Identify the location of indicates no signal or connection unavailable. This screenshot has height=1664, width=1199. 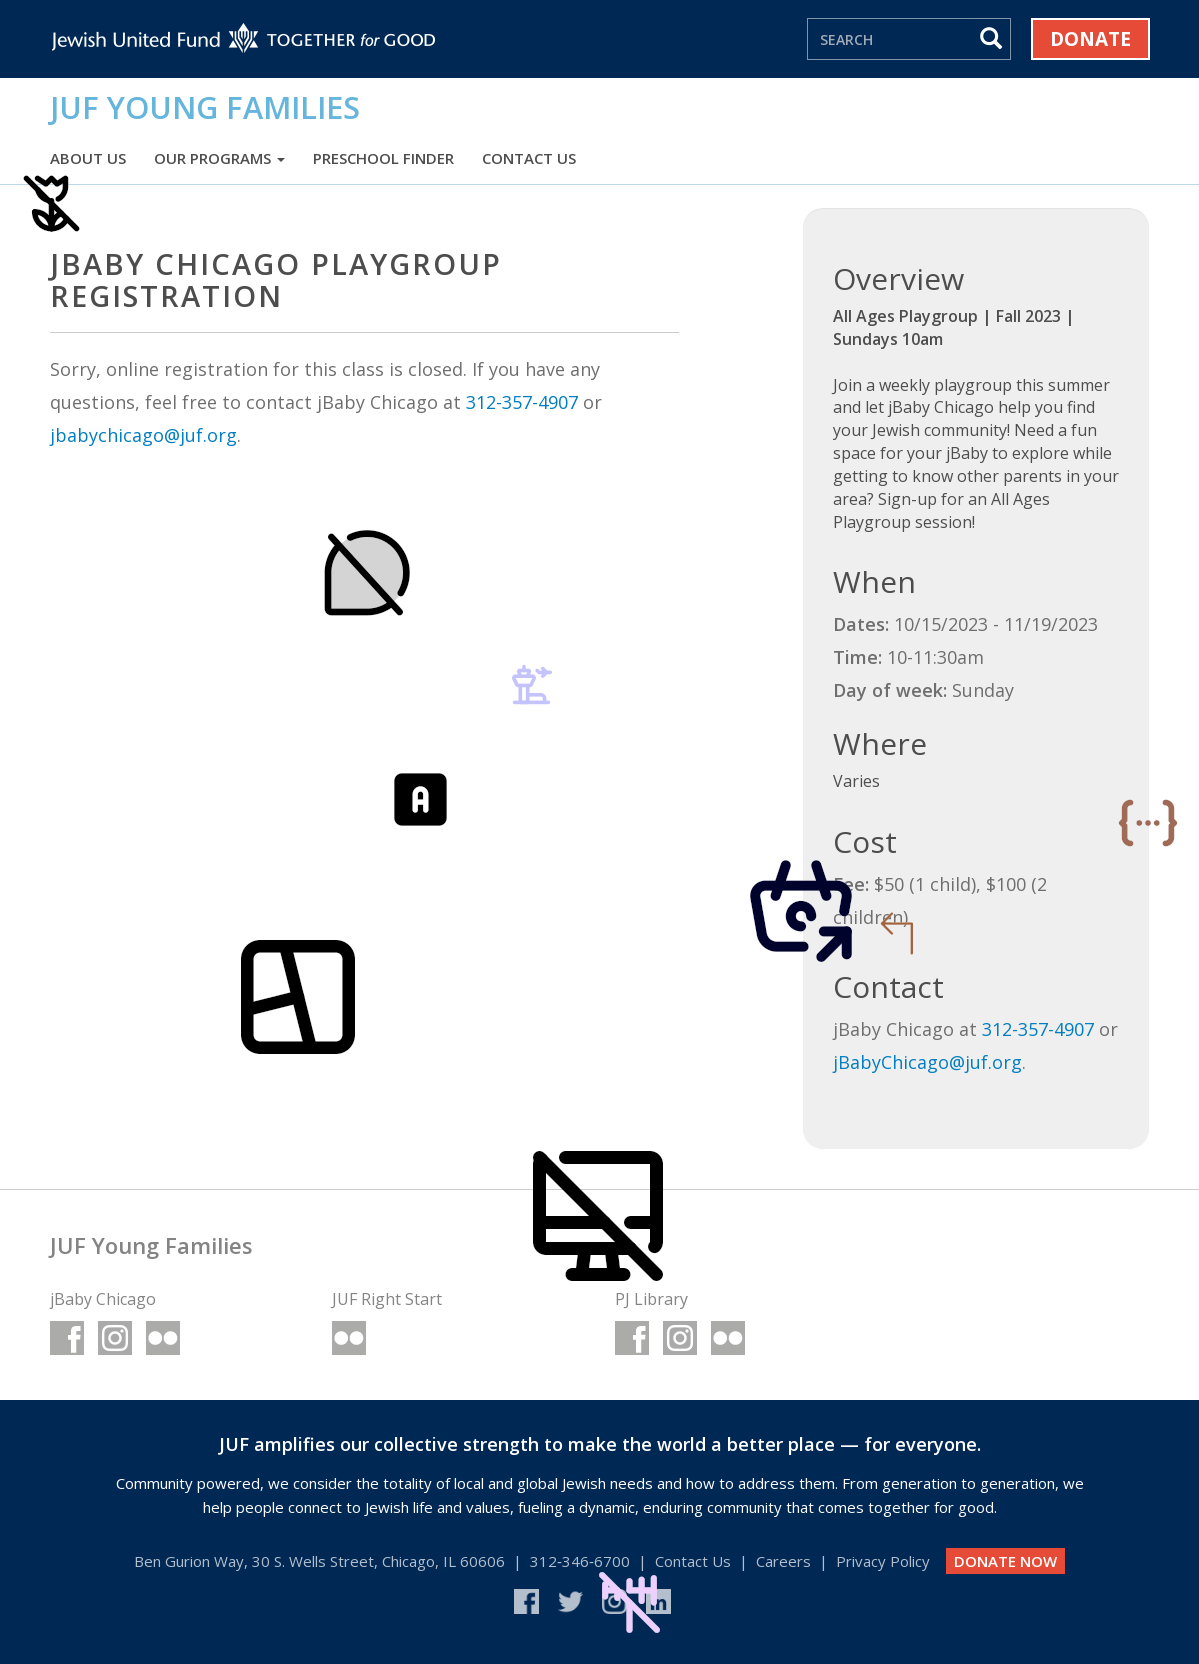
(629, 1602).